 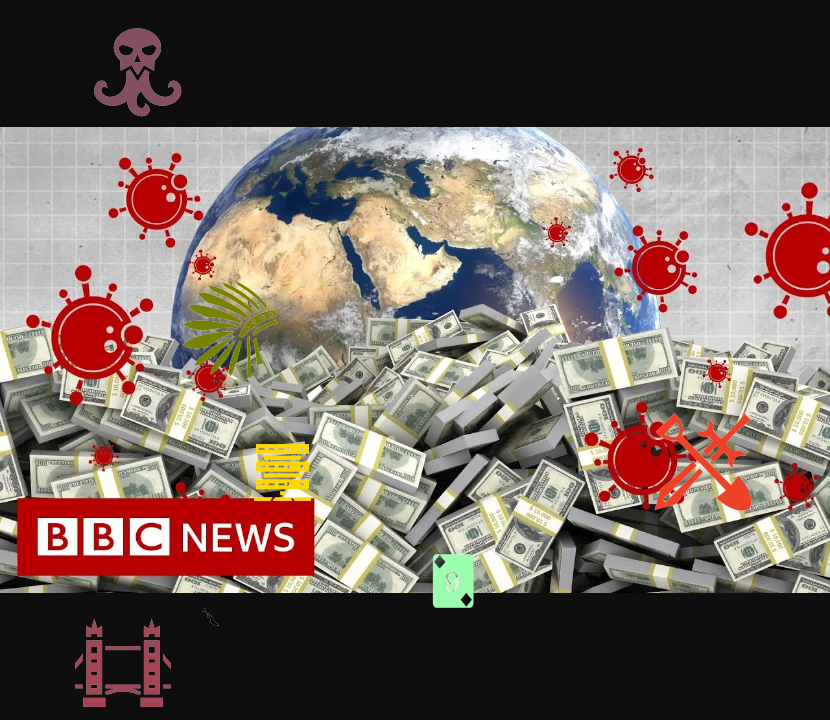 What do you see at coordinates (703, 462) in the screenshot?
I see `access combat or adventure tools` at bounding box center [703, 462].